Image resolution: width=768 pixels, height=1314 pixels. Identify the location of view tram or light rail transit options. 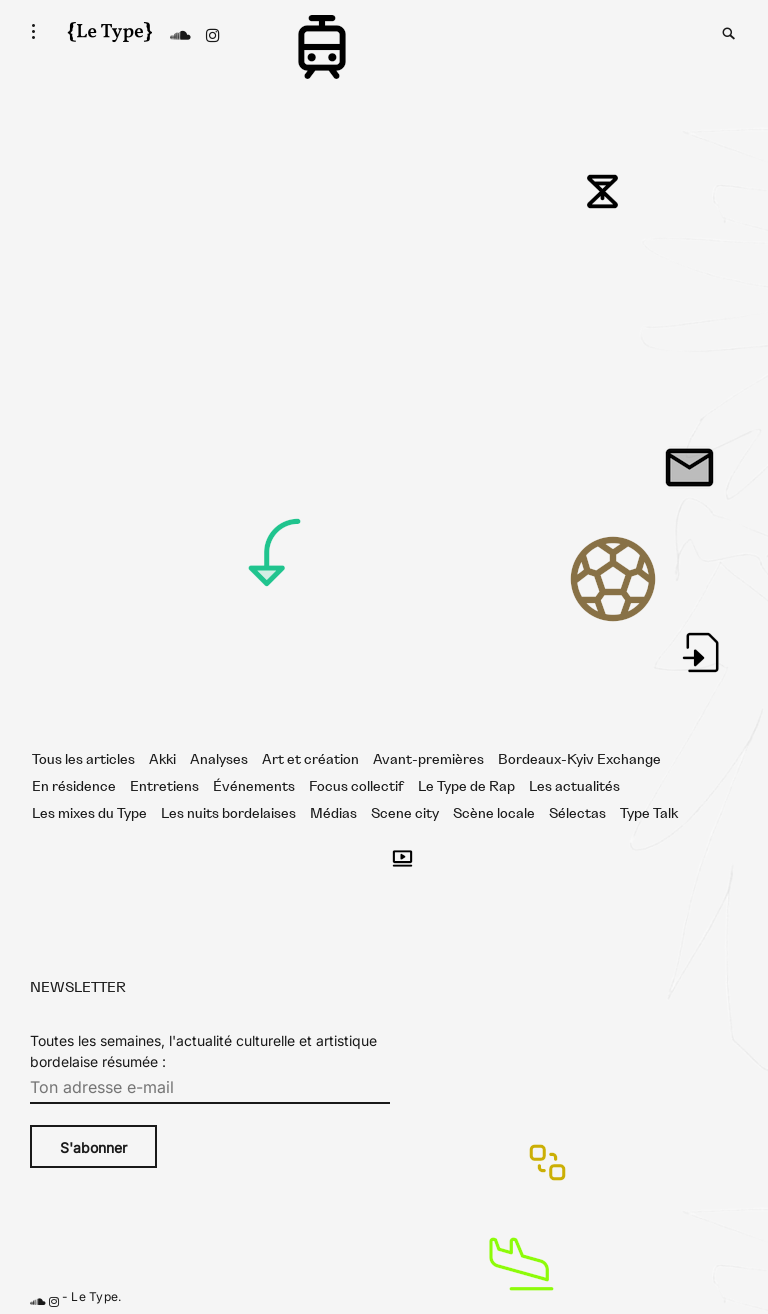
(322, 47).